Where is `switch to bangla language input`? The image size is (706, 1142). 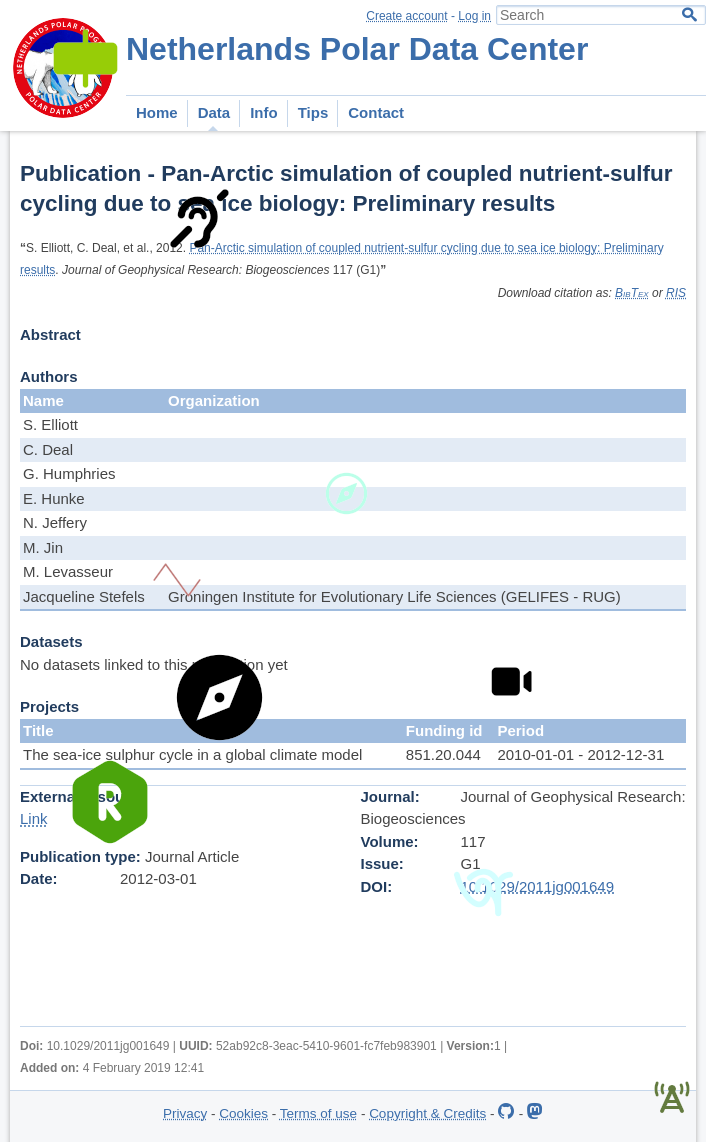 switch to bangla language input is located at coordinates (483, 892).